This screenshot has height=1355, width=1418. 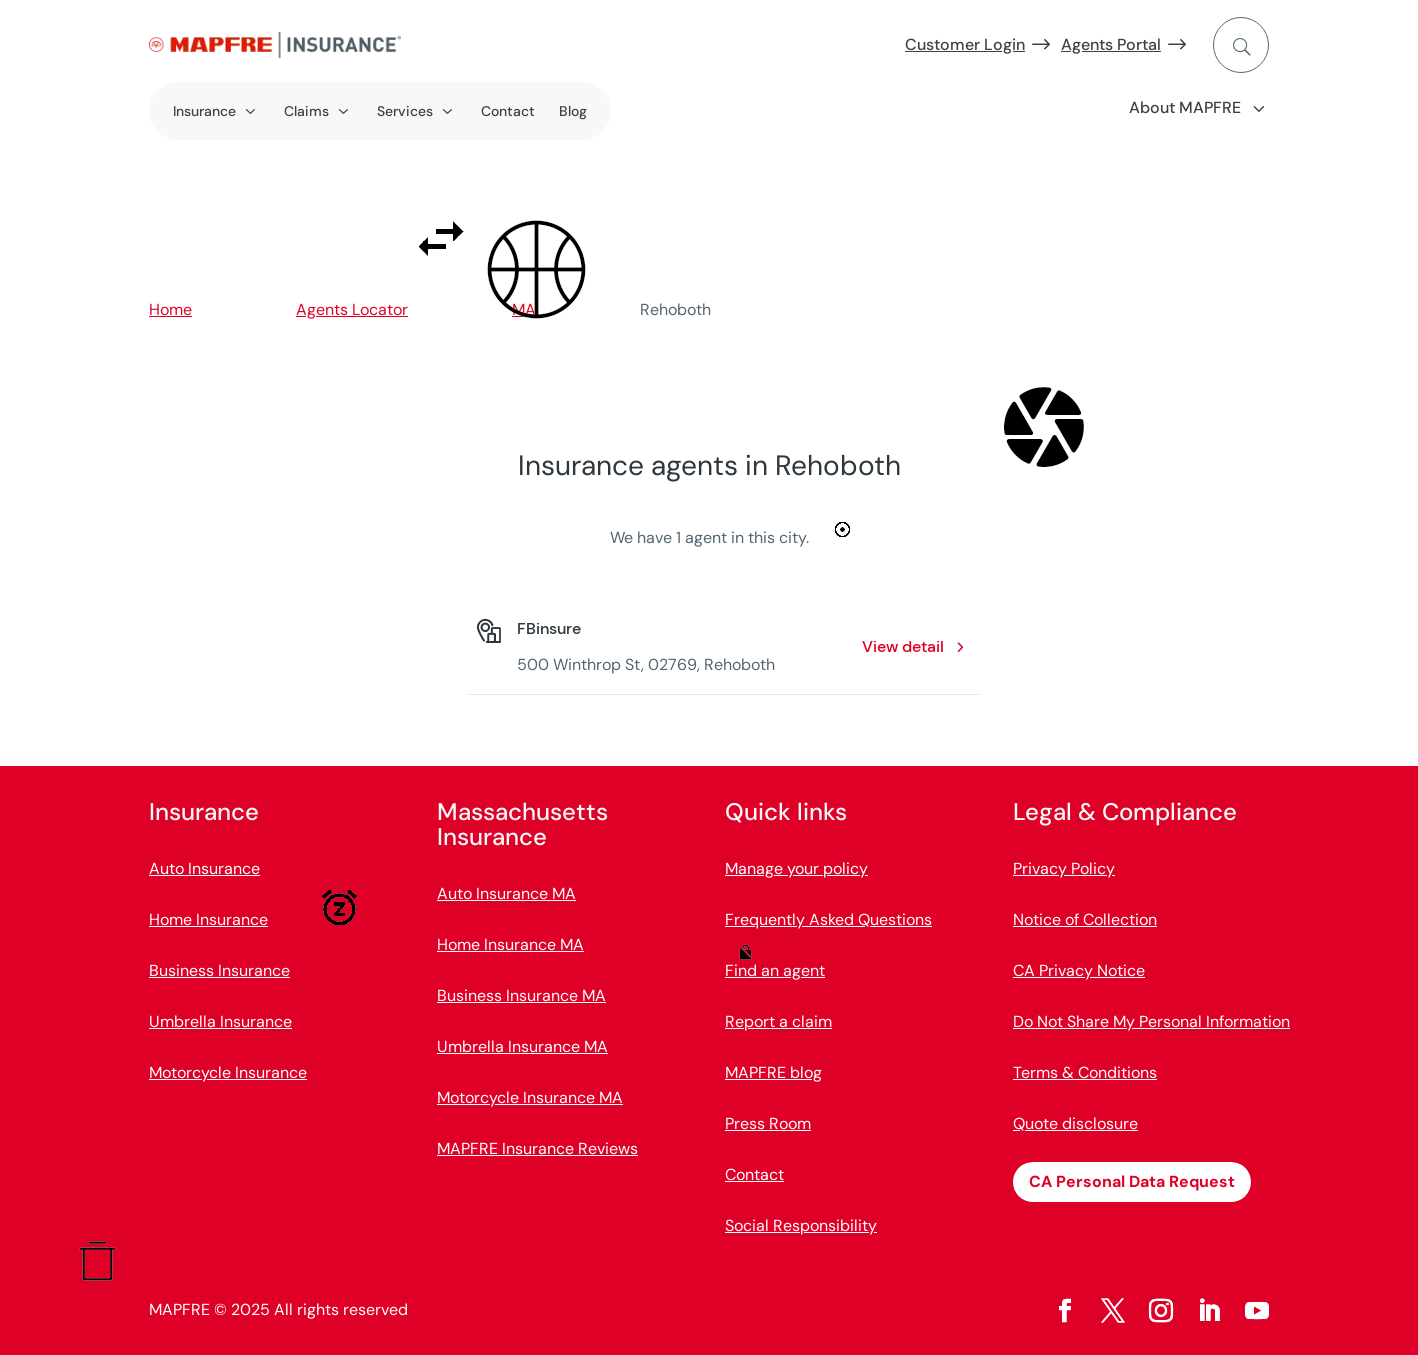 I want to click on delete this item, so click(x=97, y=1262).